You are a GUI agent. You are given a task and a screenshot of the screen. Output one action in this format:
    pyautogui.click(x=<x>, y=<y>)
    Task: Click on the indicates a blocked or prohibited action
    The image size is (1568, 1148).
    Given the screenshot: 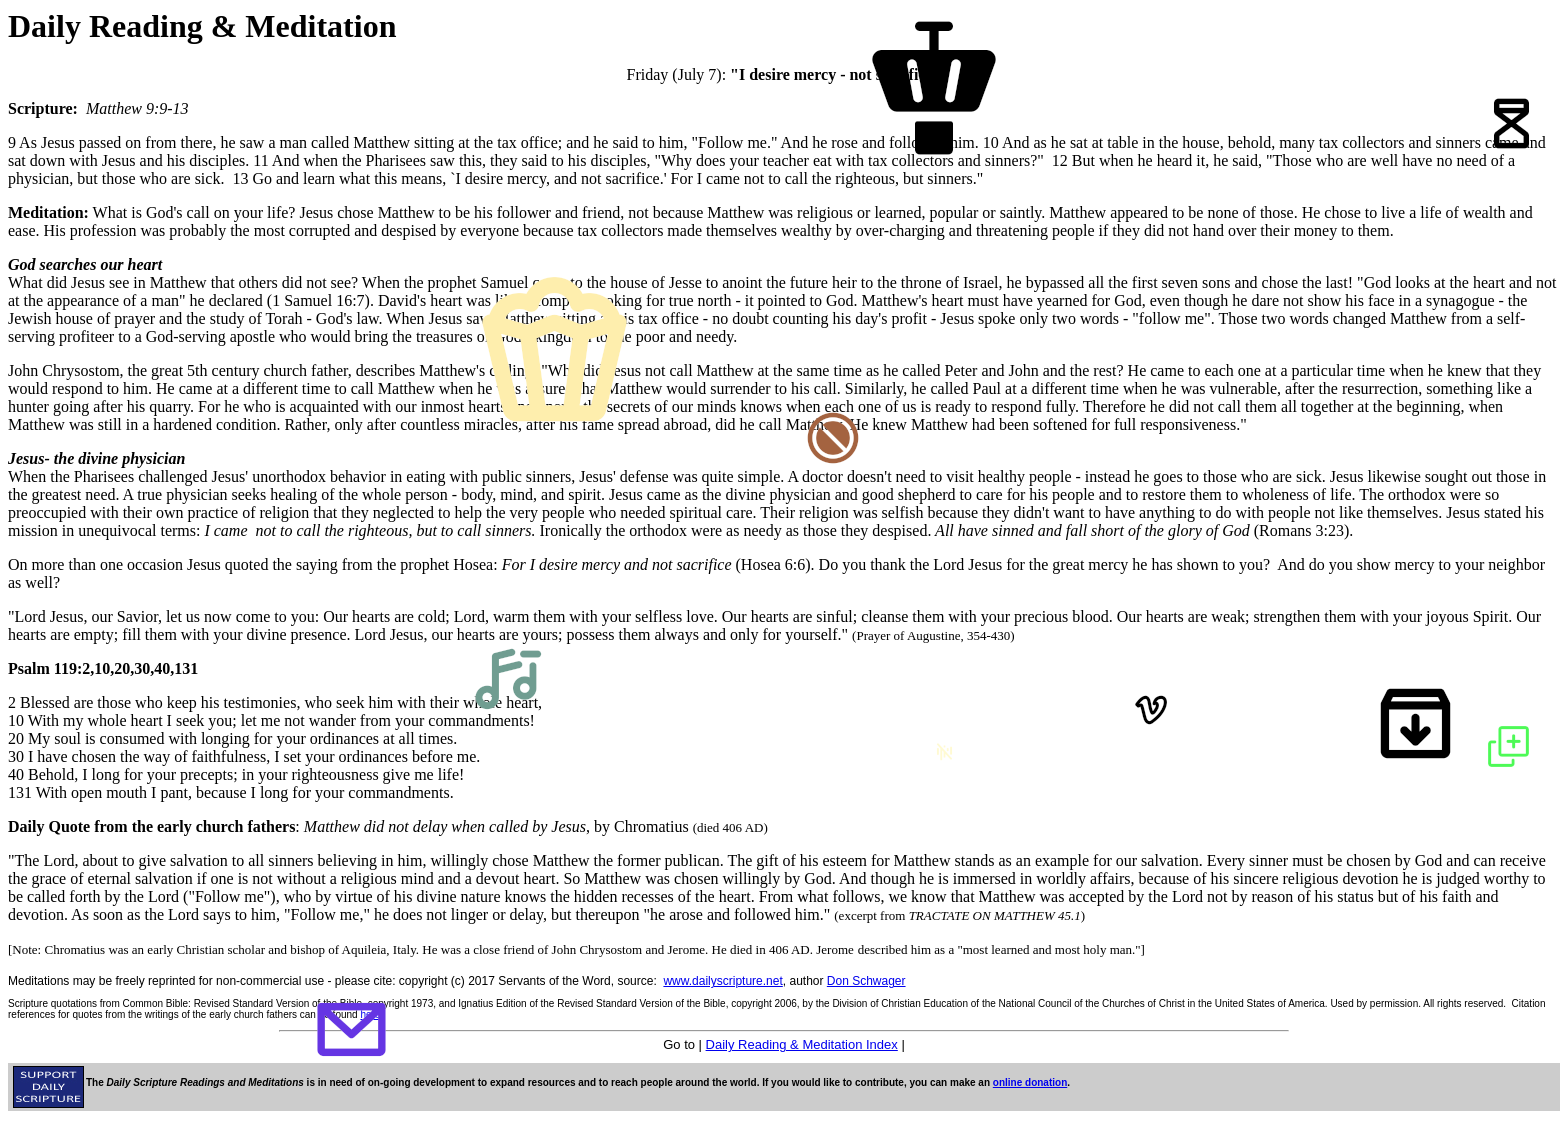 What is the action you would take?
    pyautogui.click(x=833, y=438)
    